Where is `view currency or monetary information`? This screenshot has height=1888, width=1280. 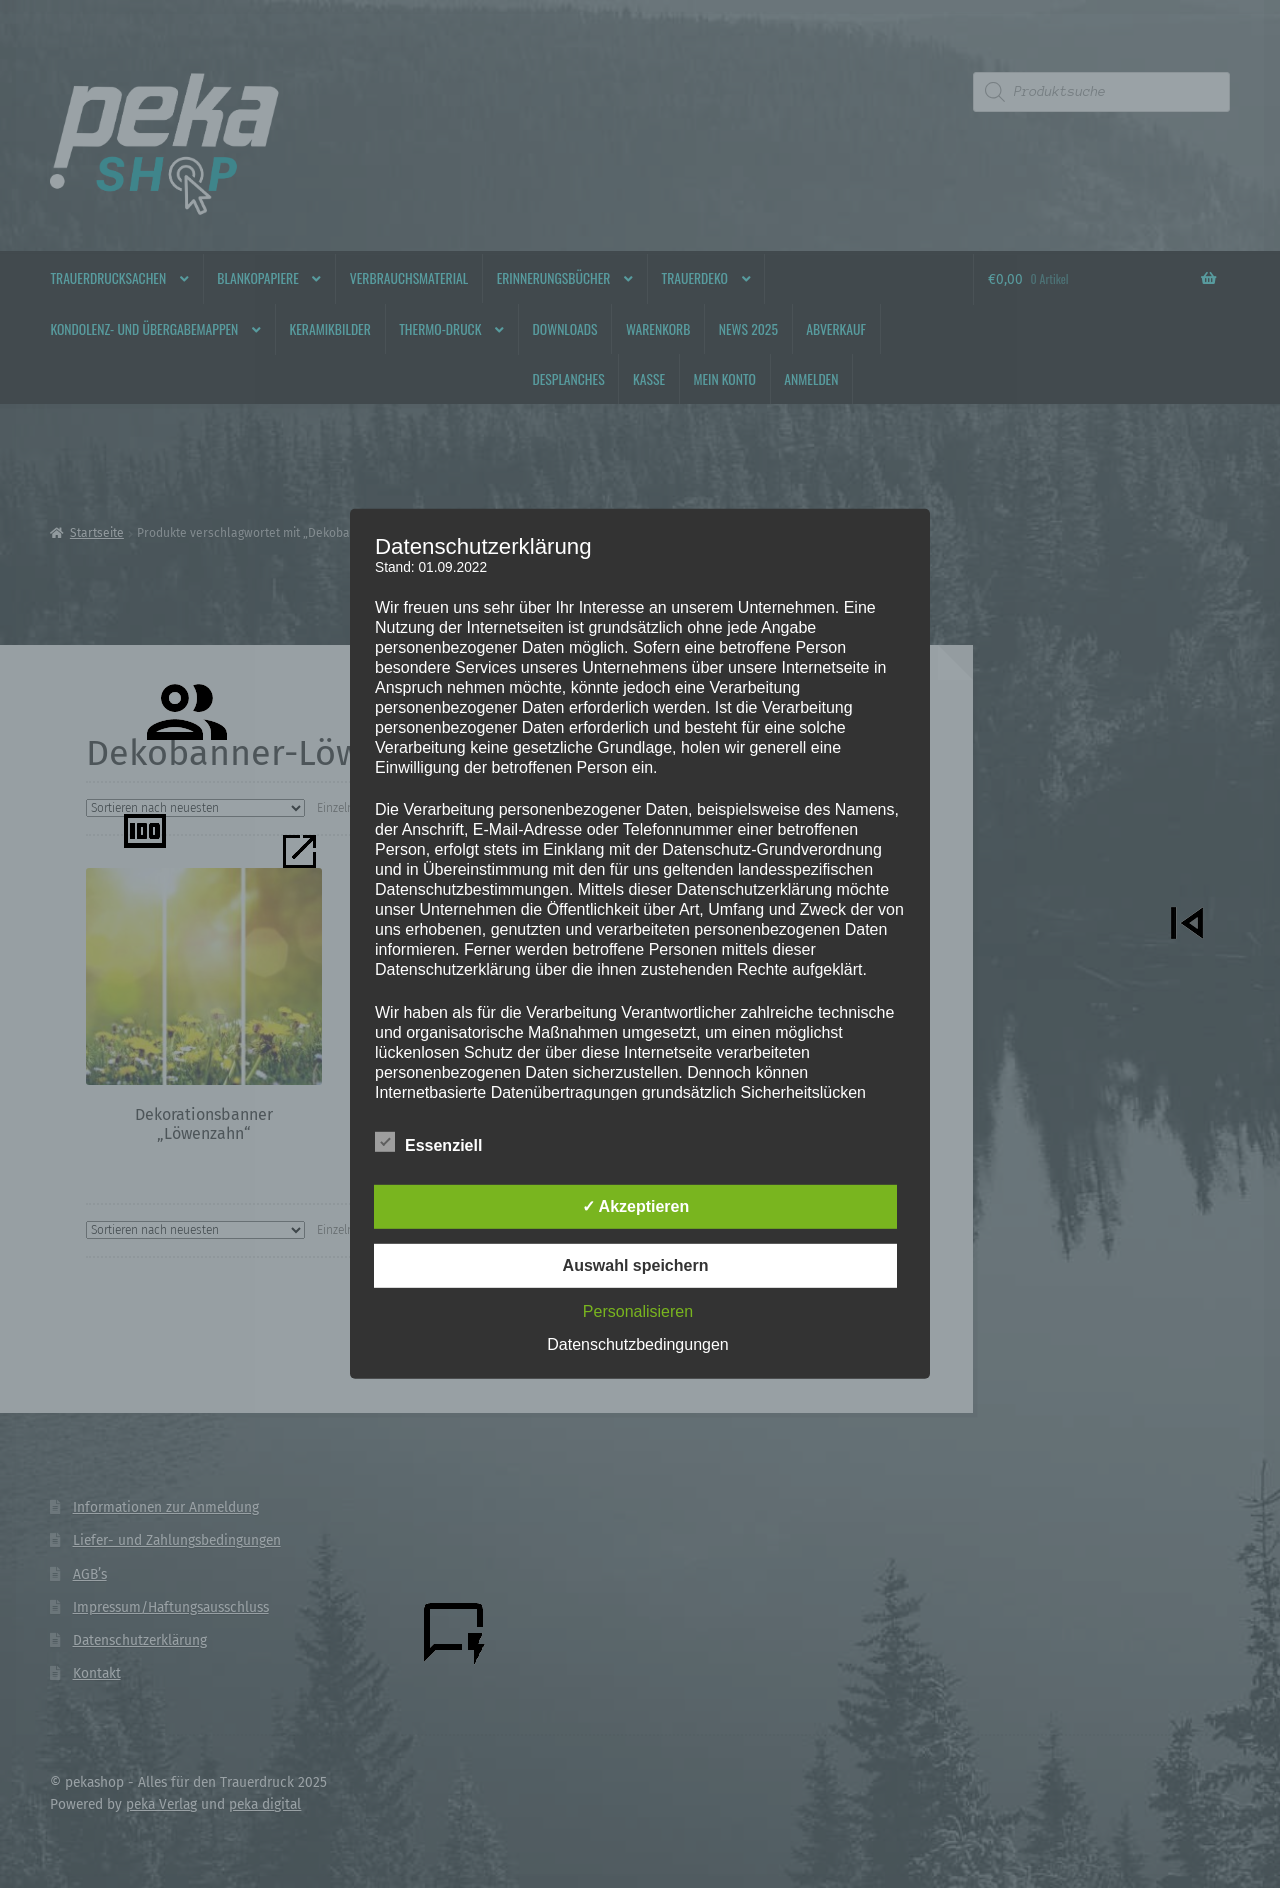
view currency or monetary information is located at coordinates (145, 831).